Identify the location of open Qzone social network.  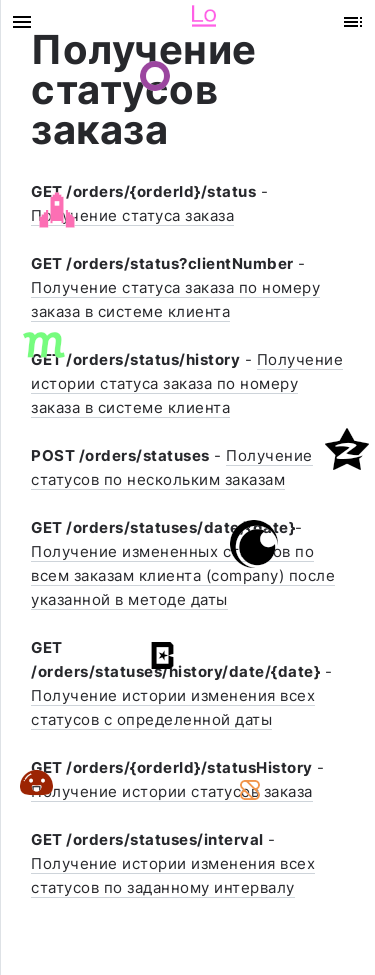
(347, 449).